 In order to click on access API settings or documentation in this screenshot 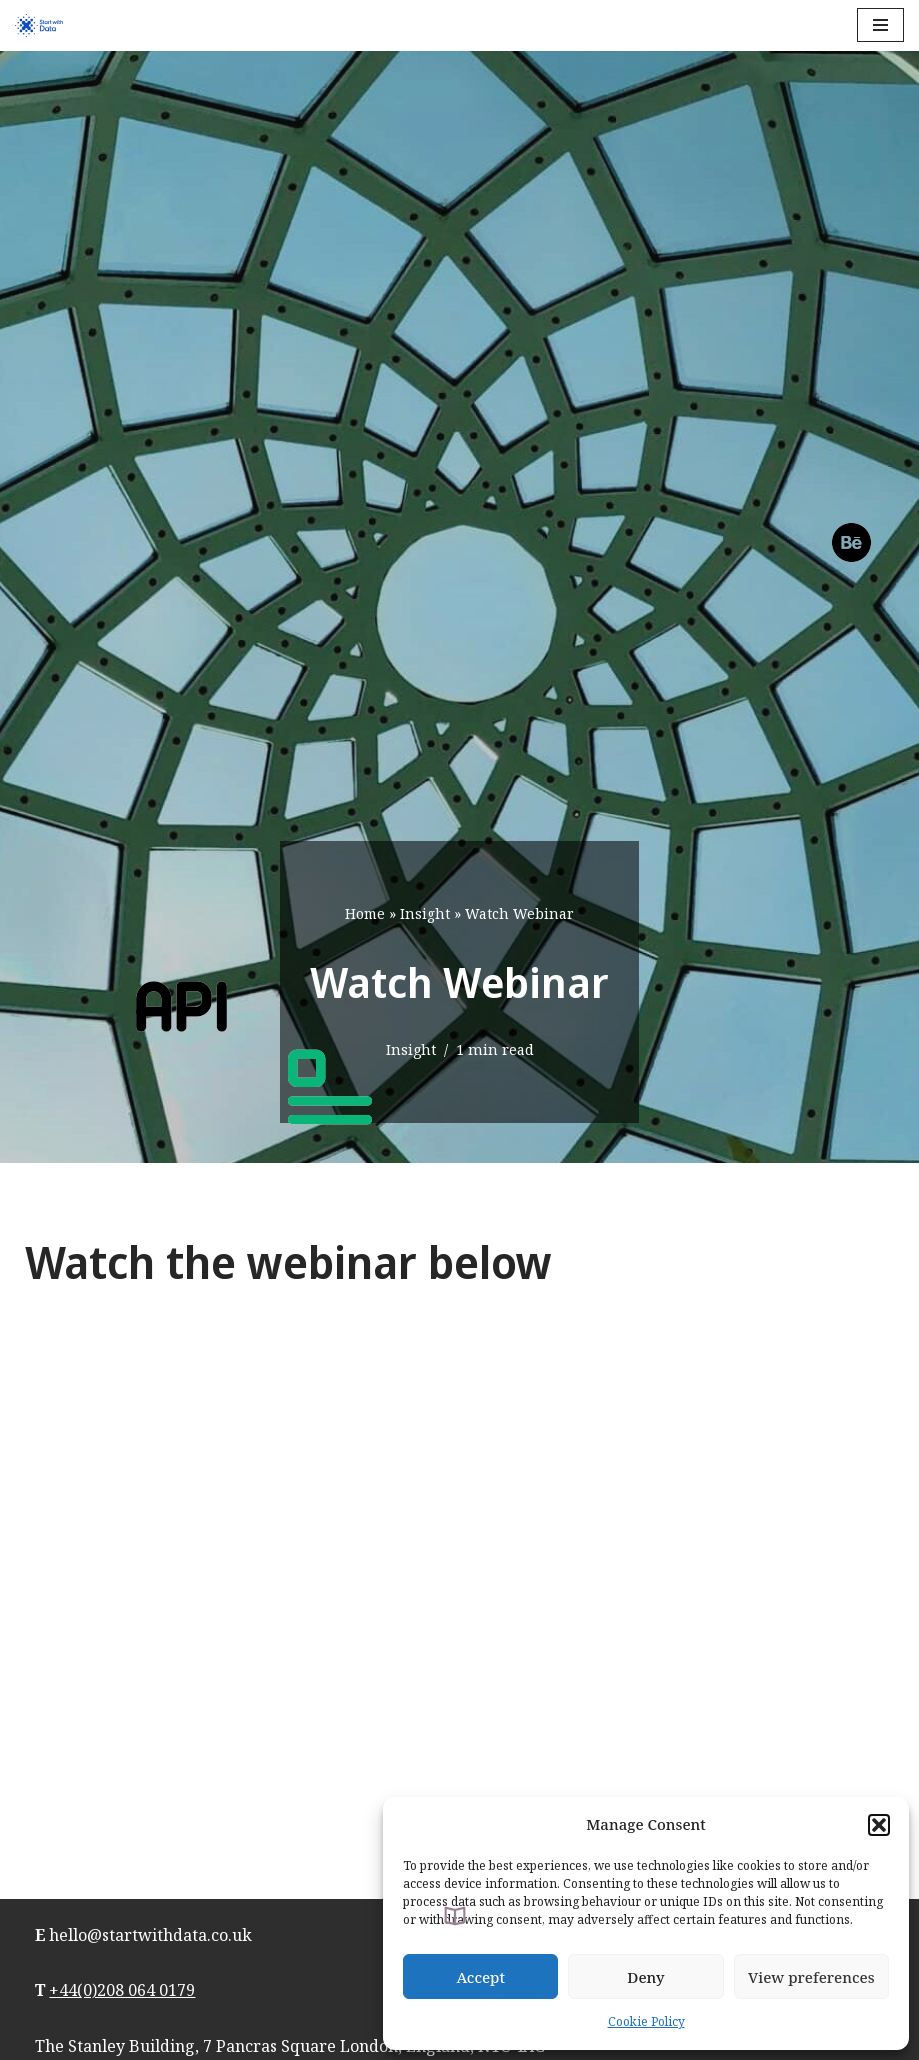, I will do `click(181, 1006)`.